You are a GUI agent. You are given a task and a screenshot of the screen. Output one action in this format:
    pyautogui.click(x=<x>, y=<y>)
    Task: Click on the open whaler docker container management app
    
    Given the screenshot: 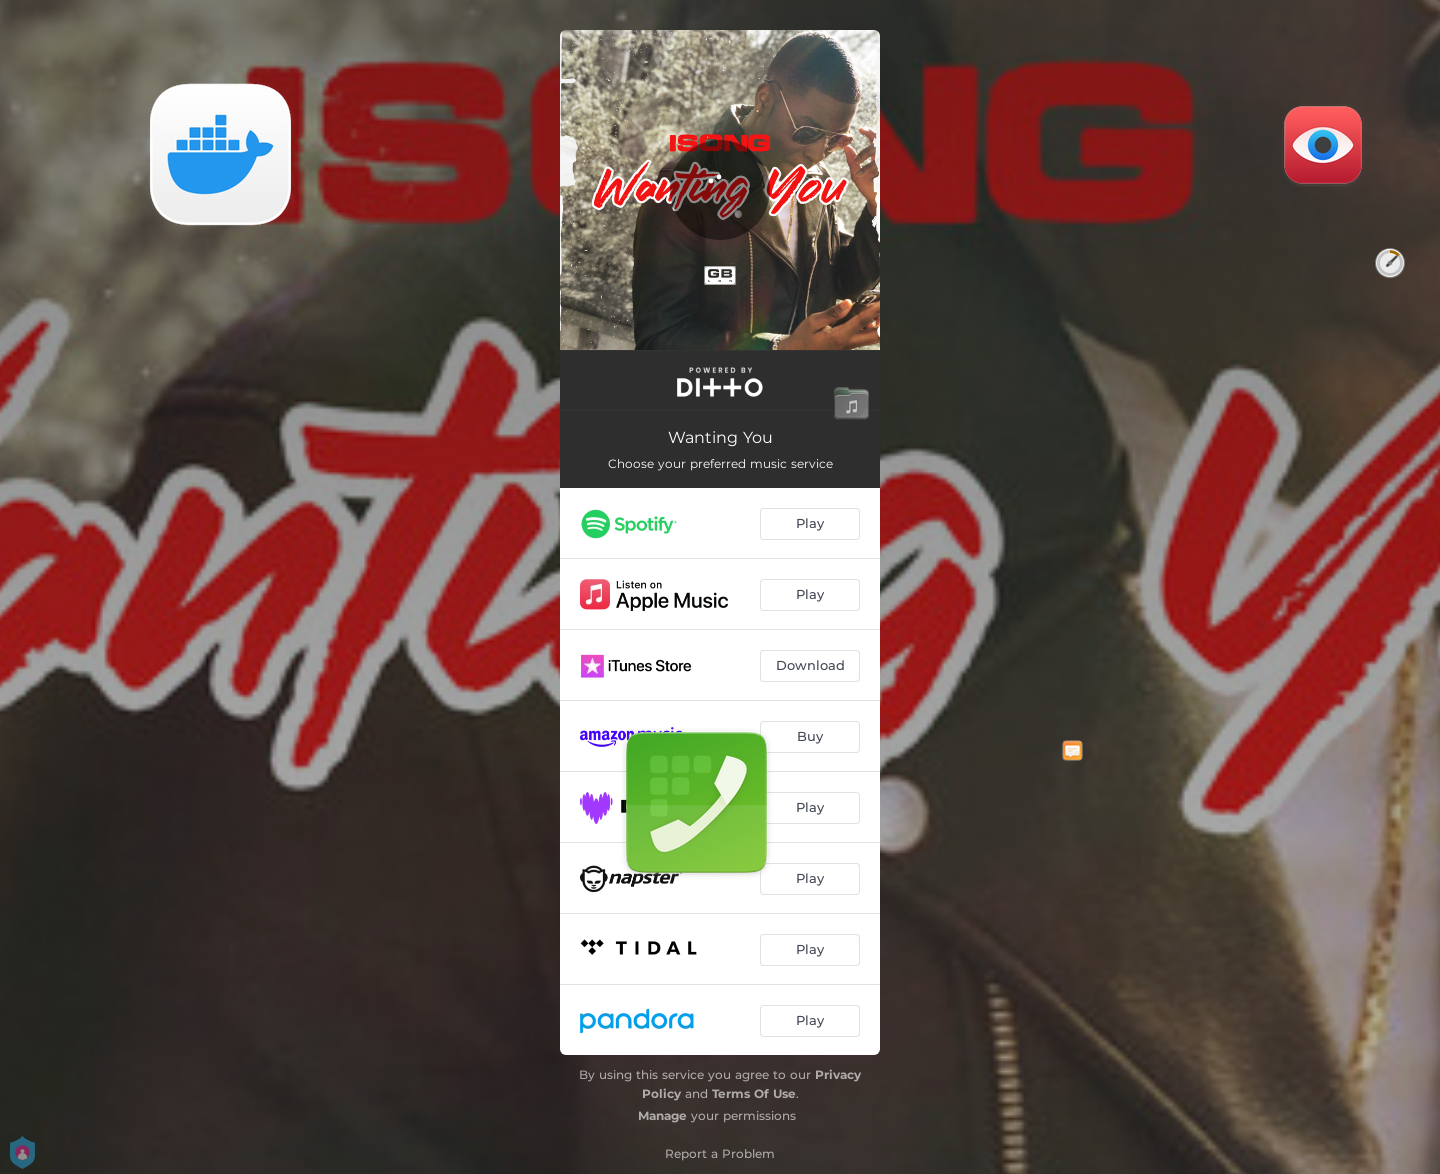 What is the action you would take?
    pyautogui.click(x=220, y=151)
    